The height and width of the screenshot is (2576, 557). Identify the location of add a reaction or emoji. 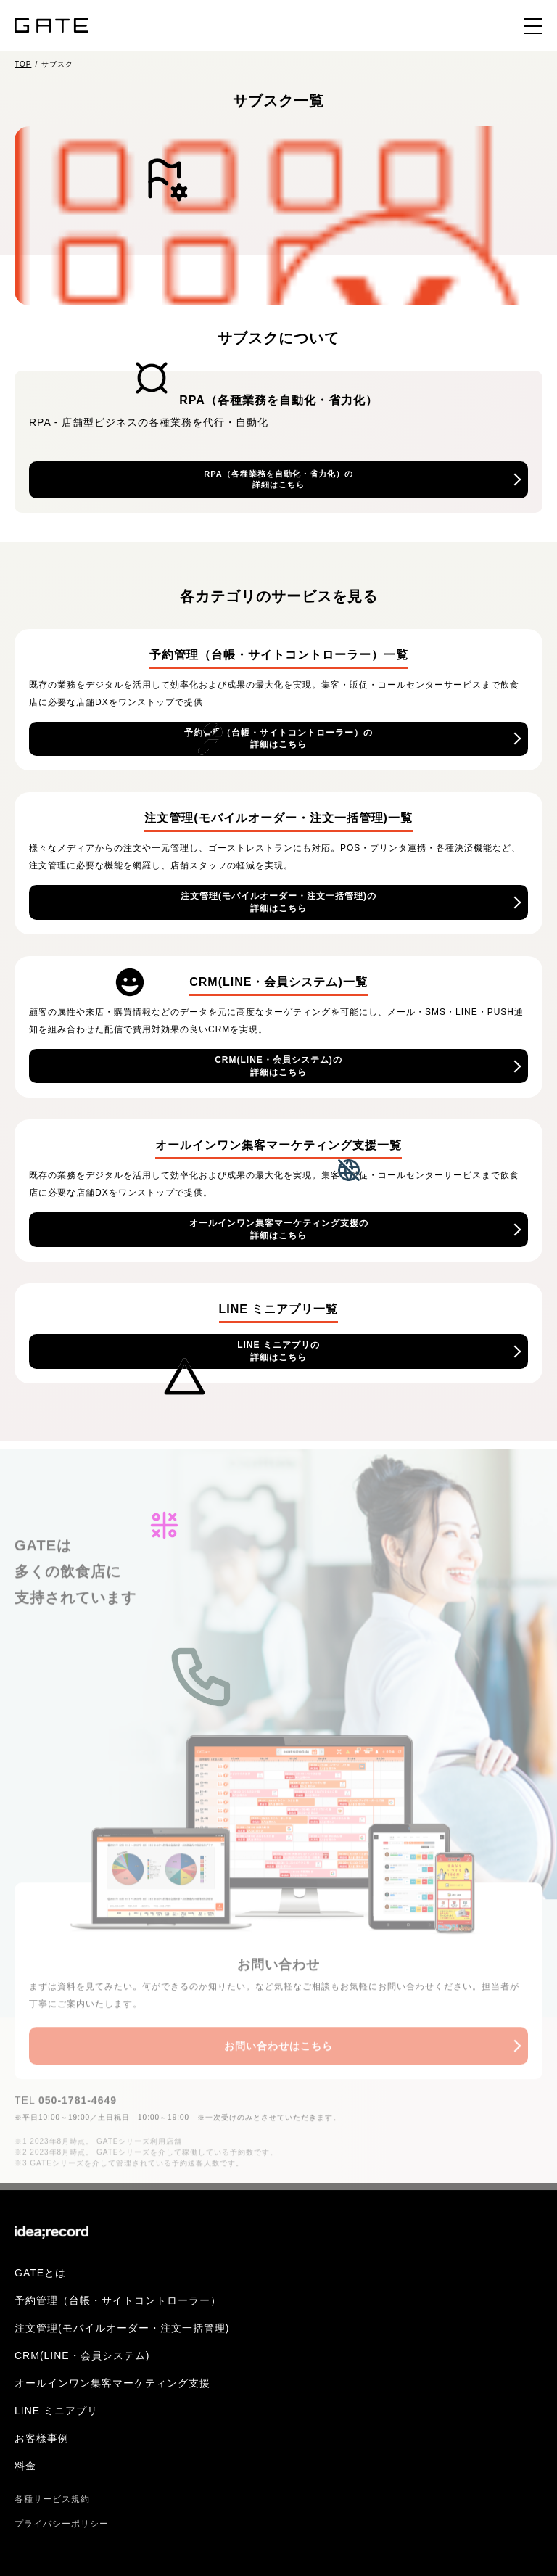
(130, 982).